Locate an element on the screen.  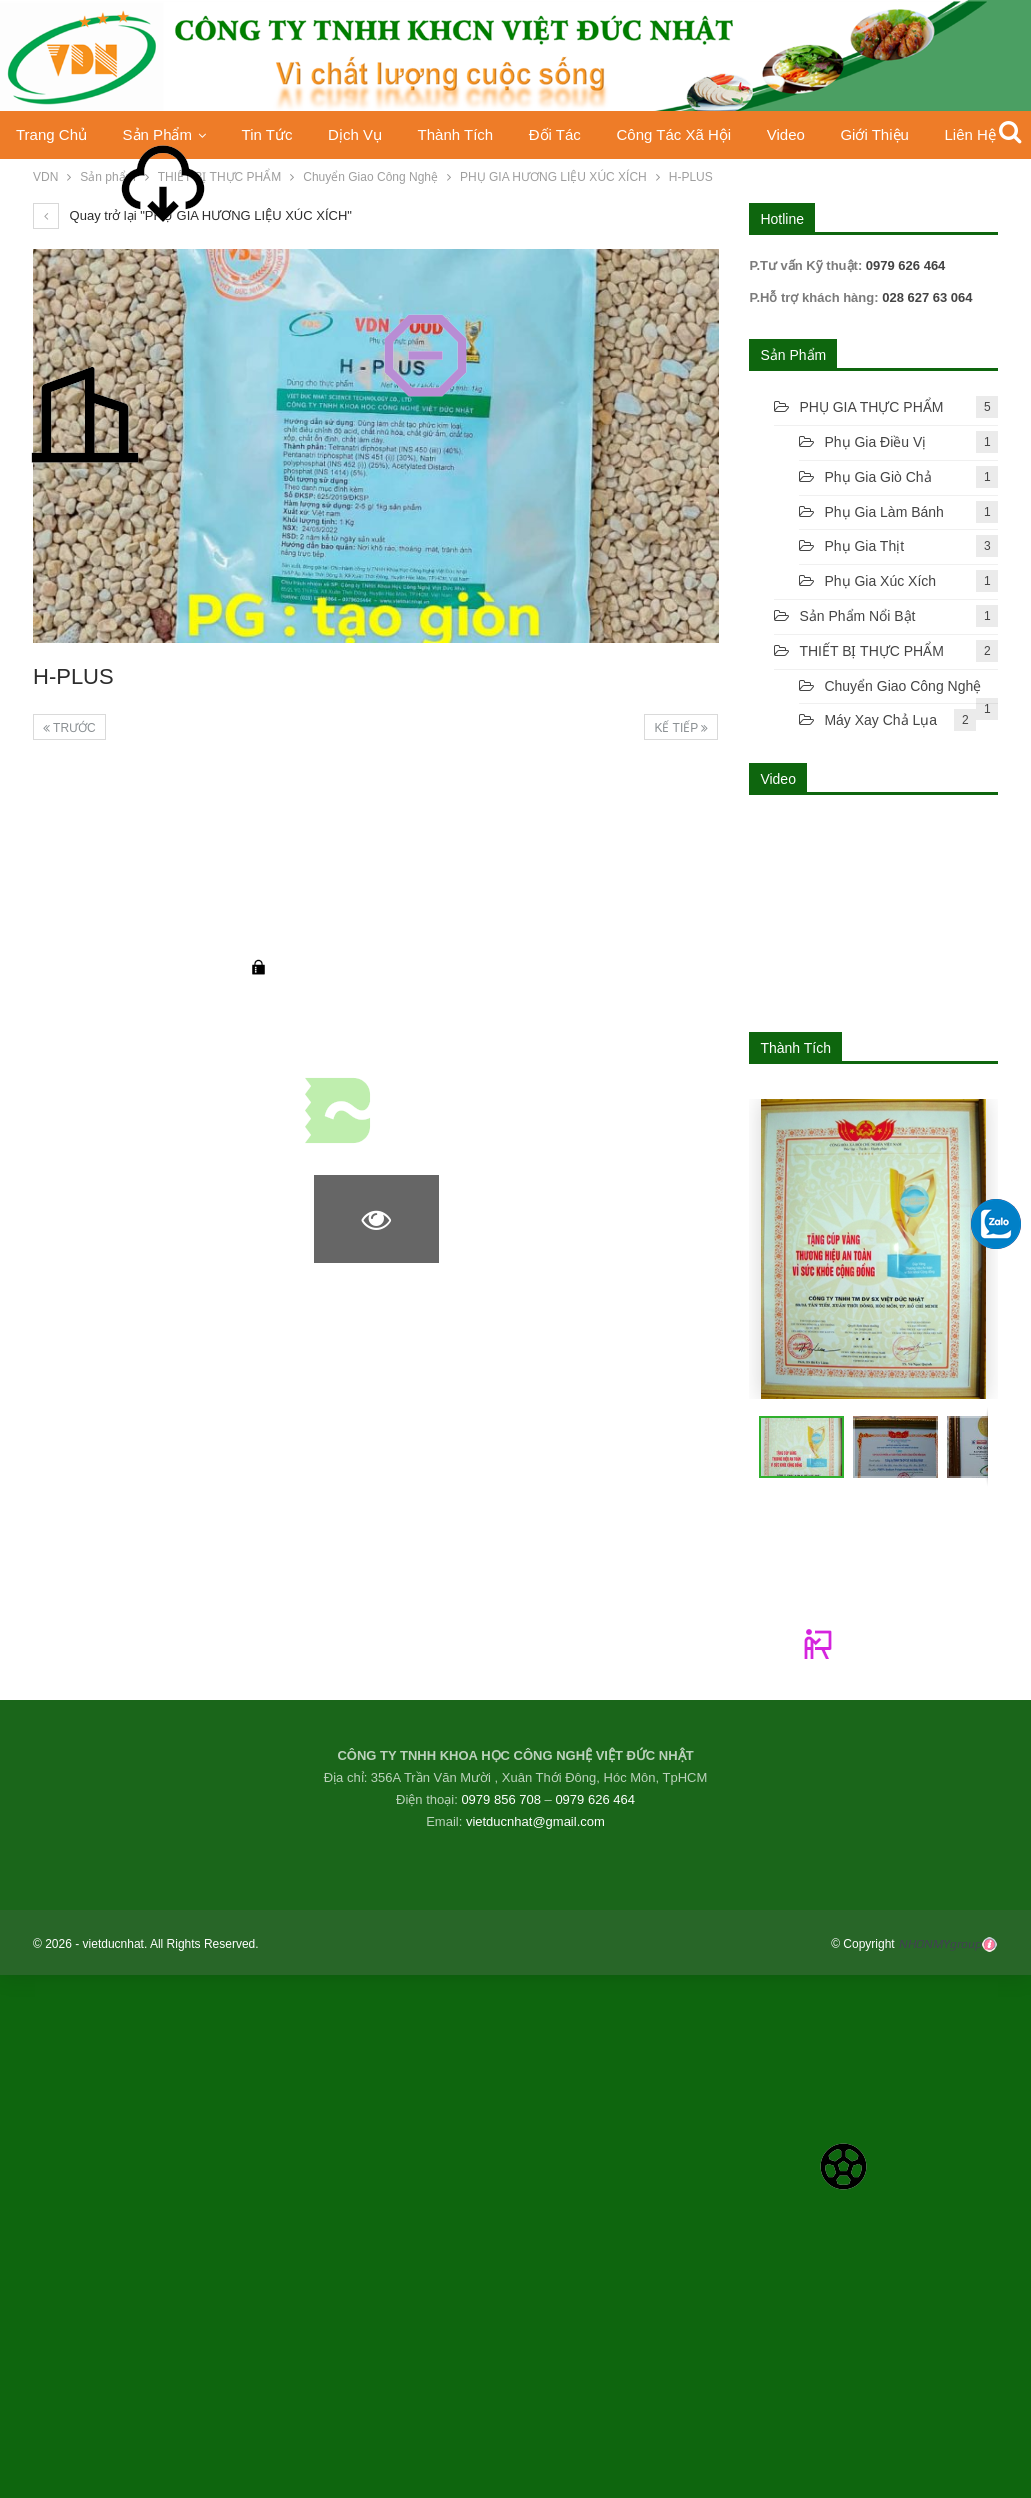
view company or business profile is located at coordinates (85, 419).